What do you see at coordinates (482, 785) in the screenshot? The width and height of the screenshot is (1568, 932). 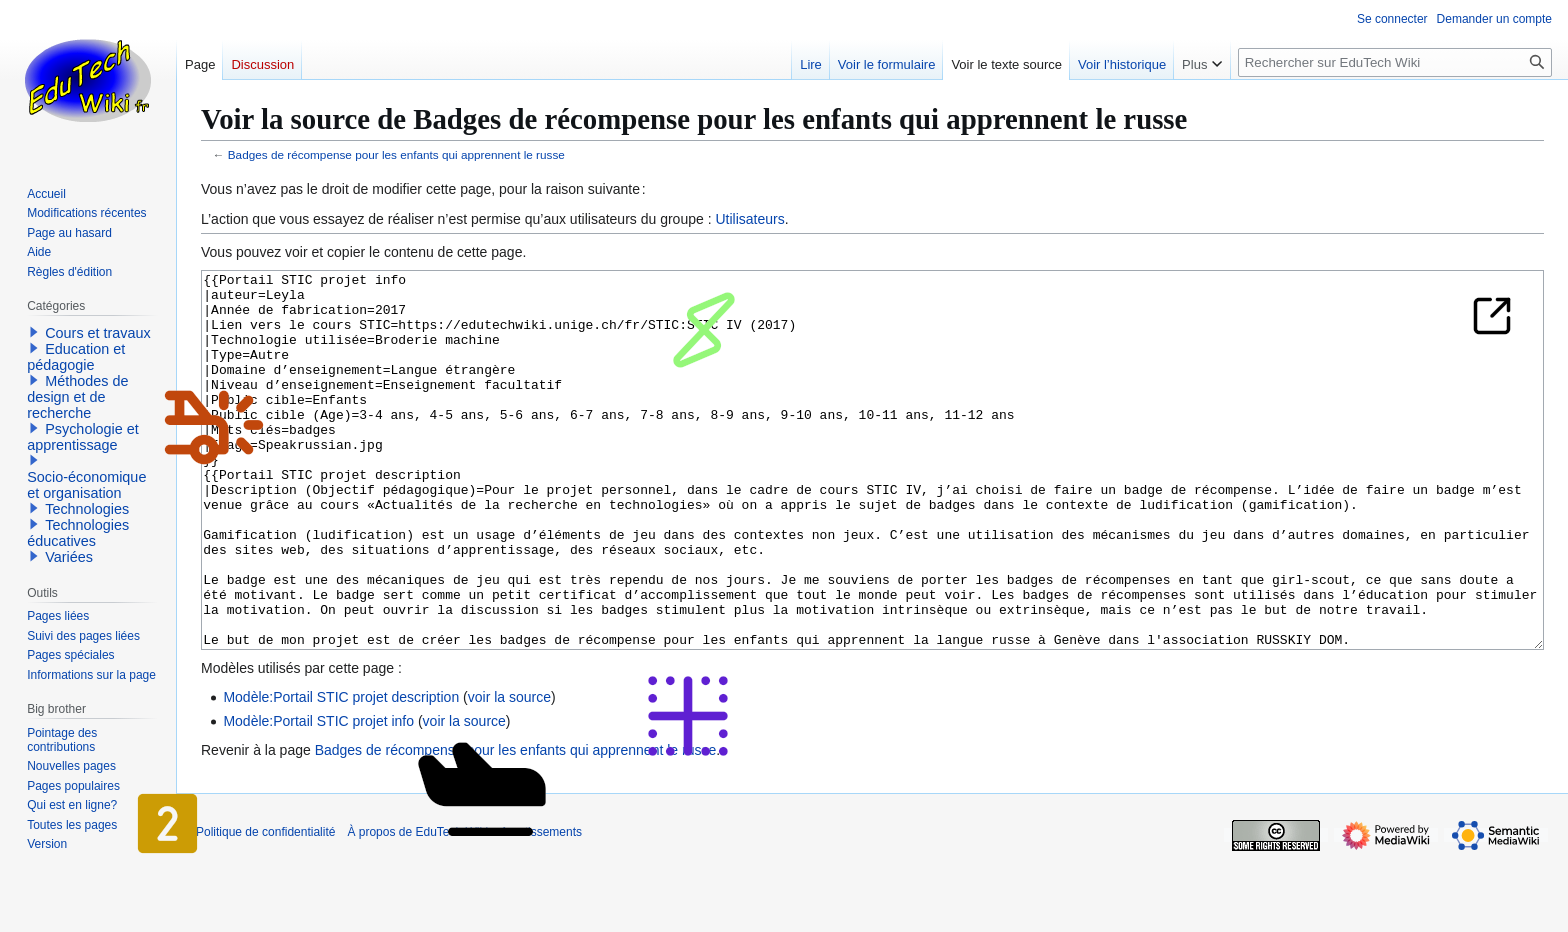 I see `indicates flight mode is active` at bounding box center [482, 785].